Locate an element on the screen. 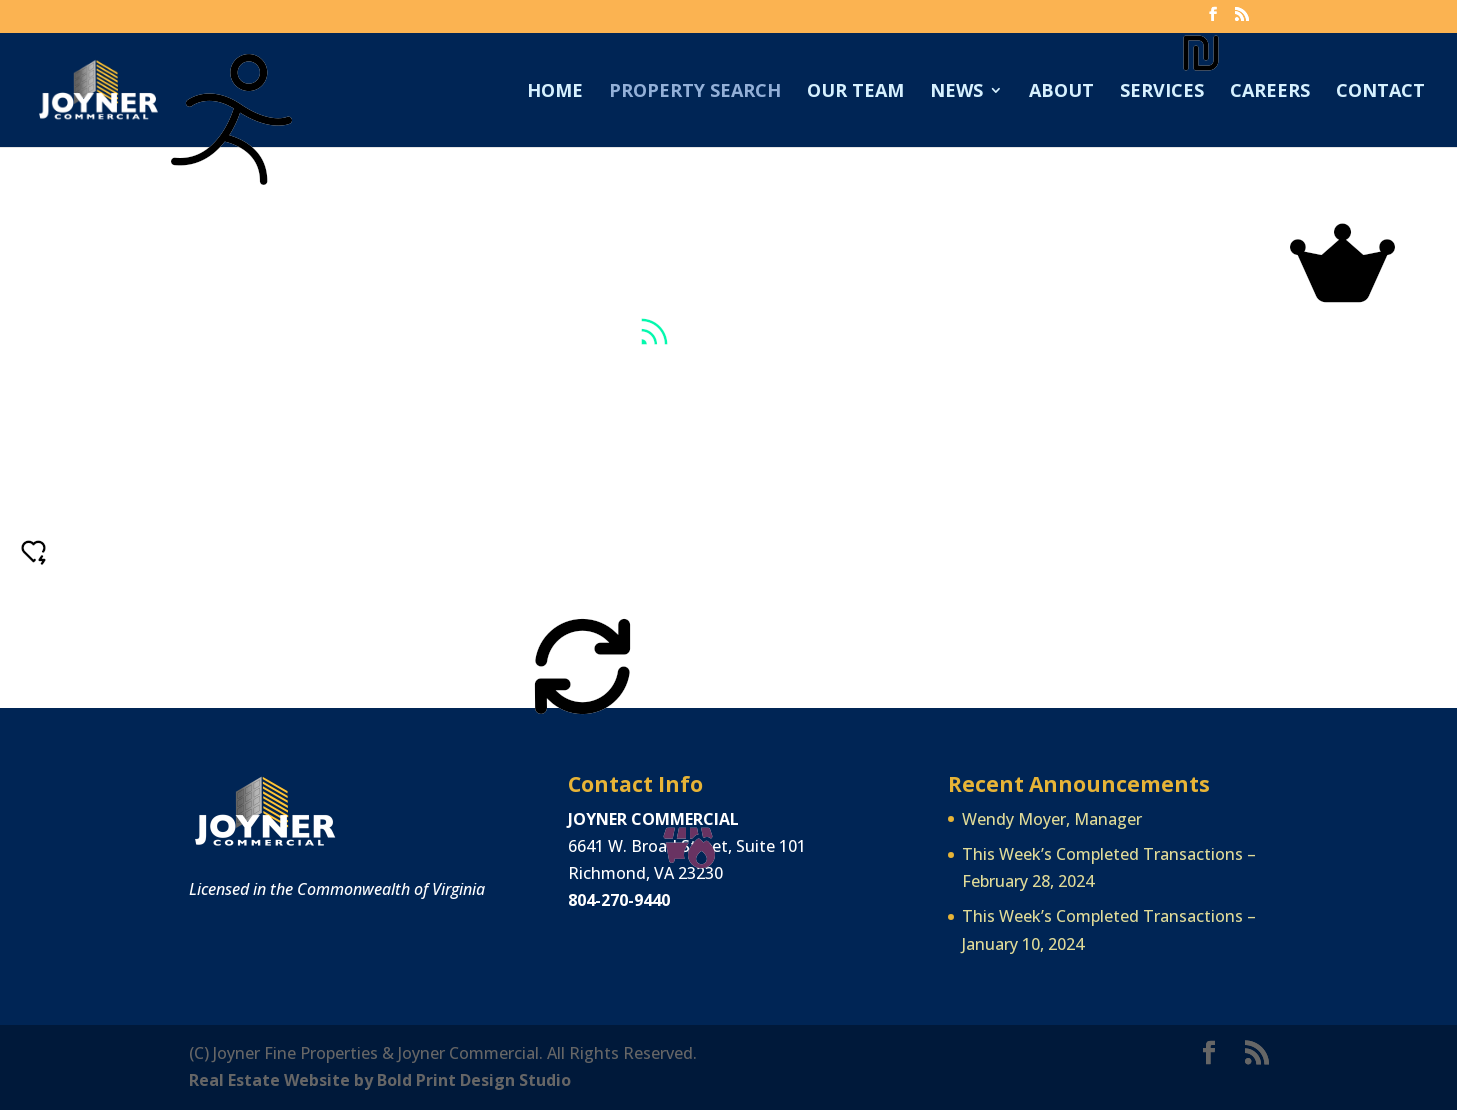  start a running or fitness activity is located at coordinates (234, 117).